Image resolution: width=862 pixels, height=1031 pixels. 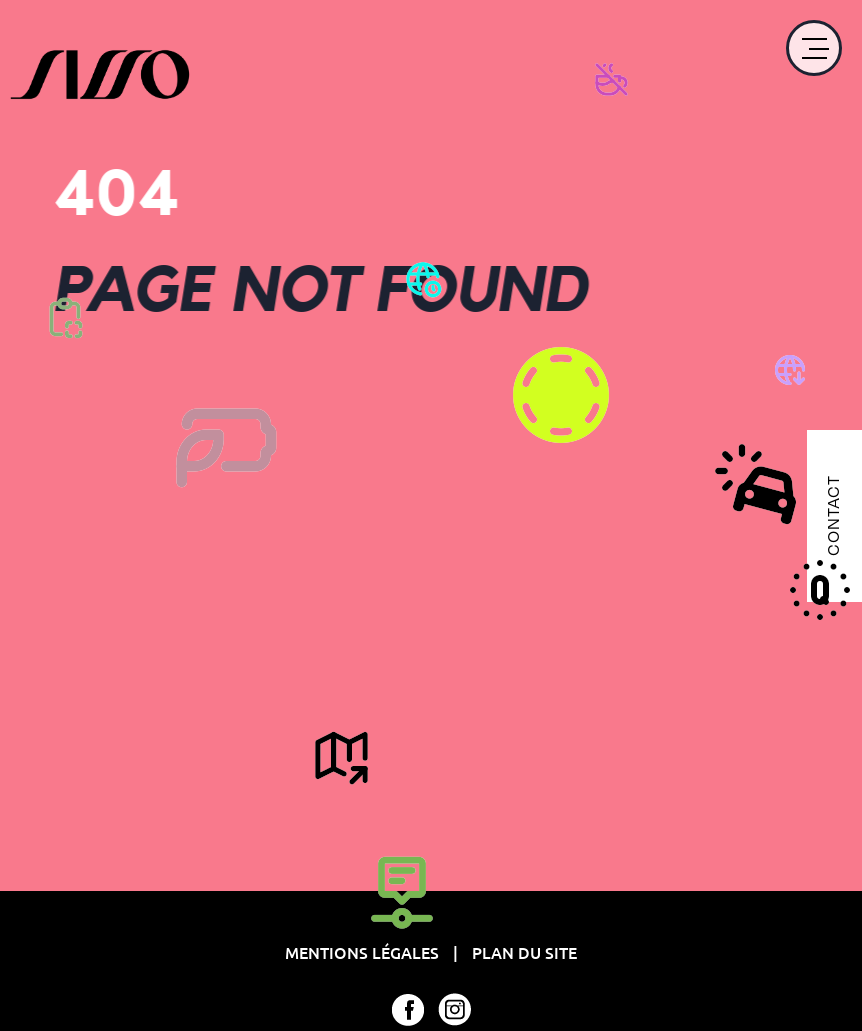 I want to click on copy to clipboard, so click(x=65, y=317).